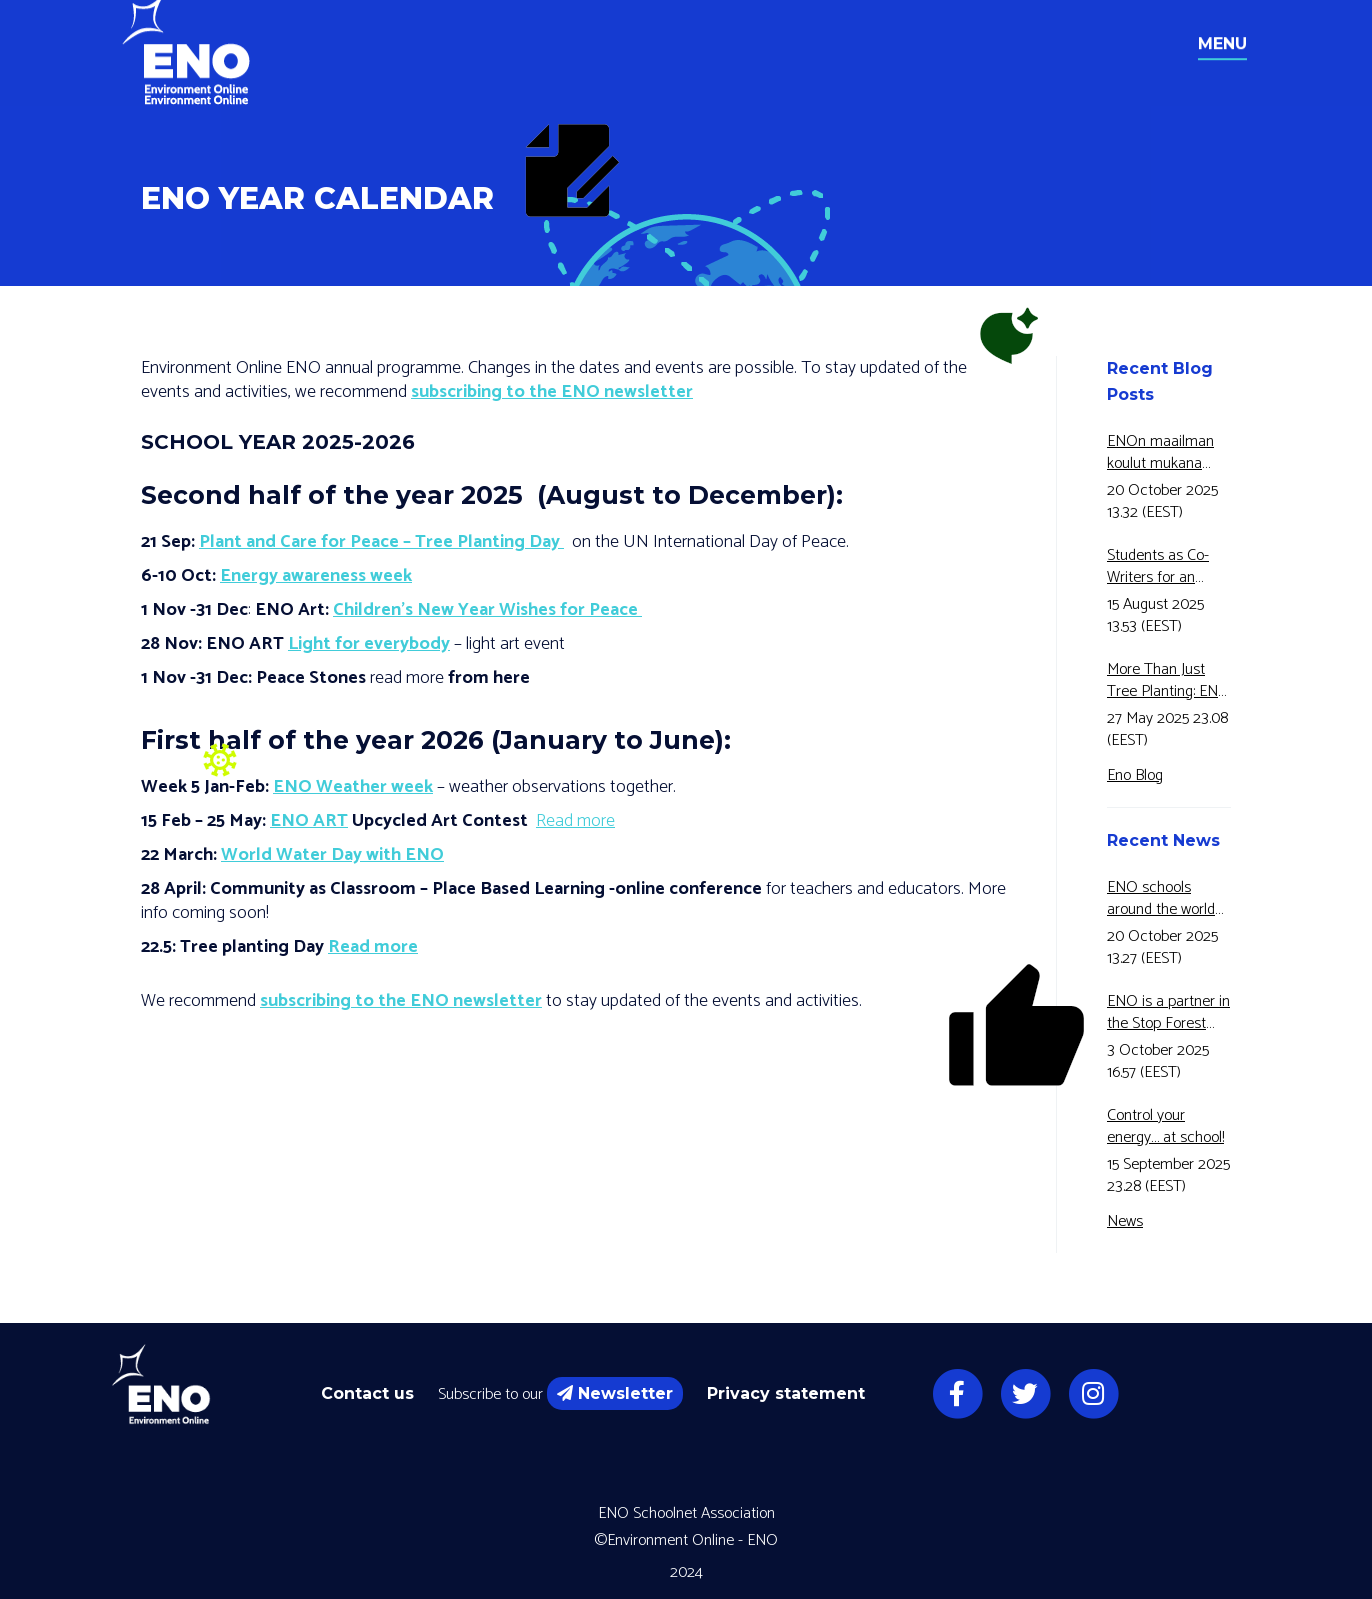  What do you see at coordinates (567, 170) in the screenshot?
I see `edit document` at bounding box center [567, 170].